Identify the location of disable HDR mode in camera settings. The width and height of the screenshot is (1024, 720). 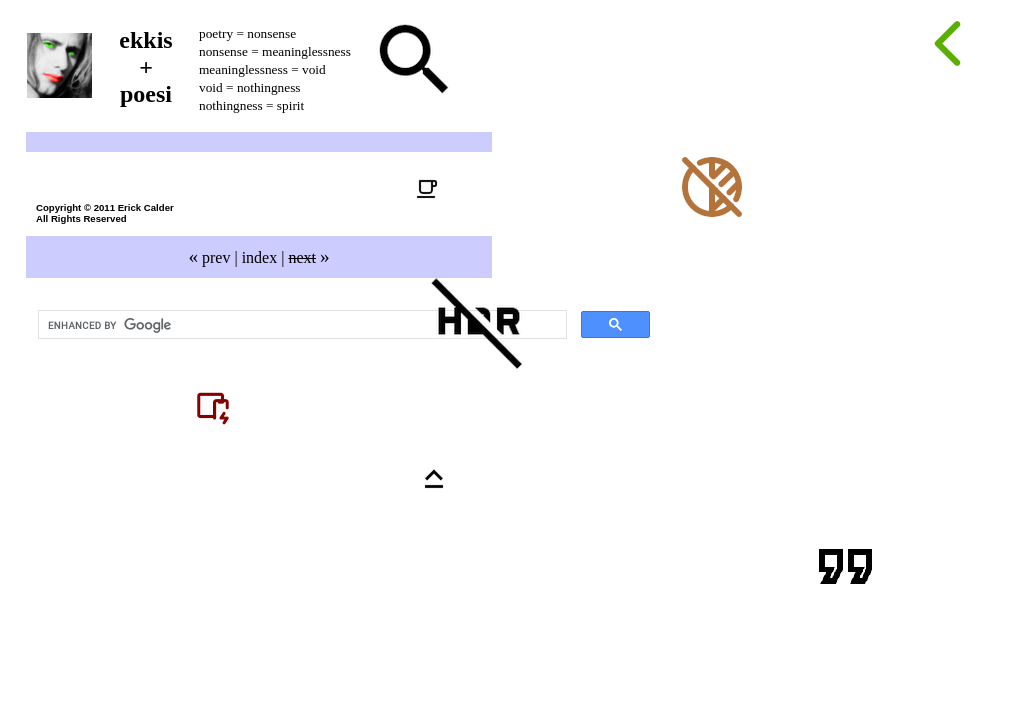
(479, 321).